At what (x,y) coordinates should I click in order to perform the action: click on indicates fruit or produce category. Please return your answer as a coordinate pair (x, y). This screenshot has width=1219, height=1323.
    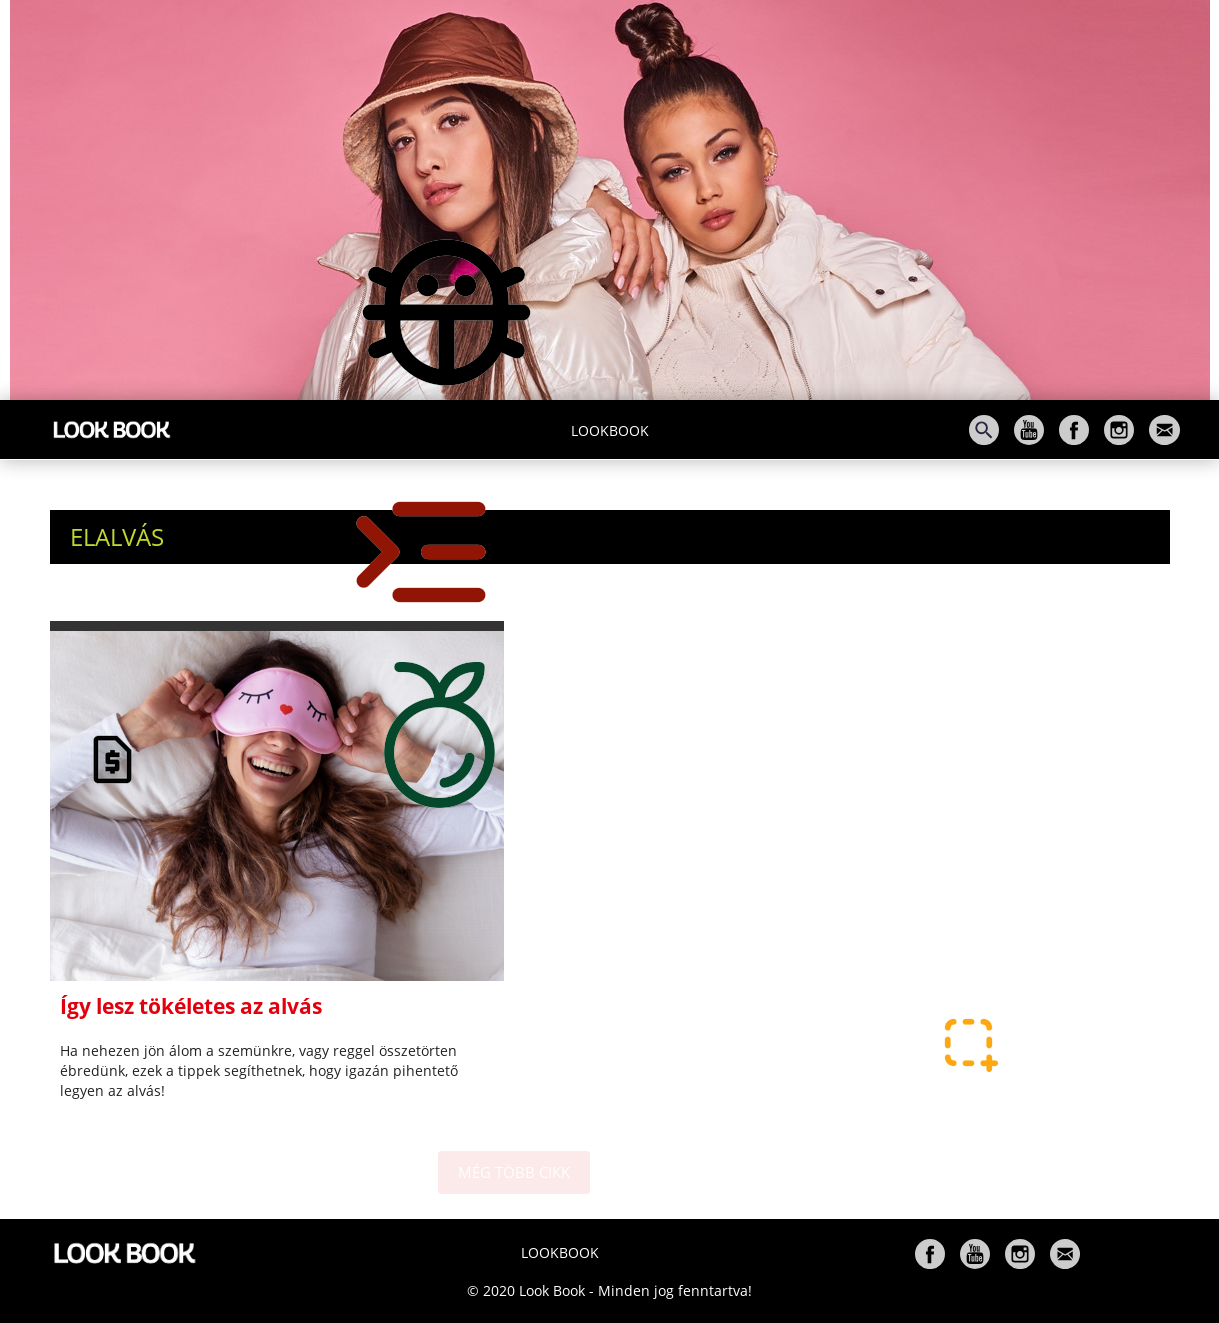
    Looking at the image, I should click on (439, 737).